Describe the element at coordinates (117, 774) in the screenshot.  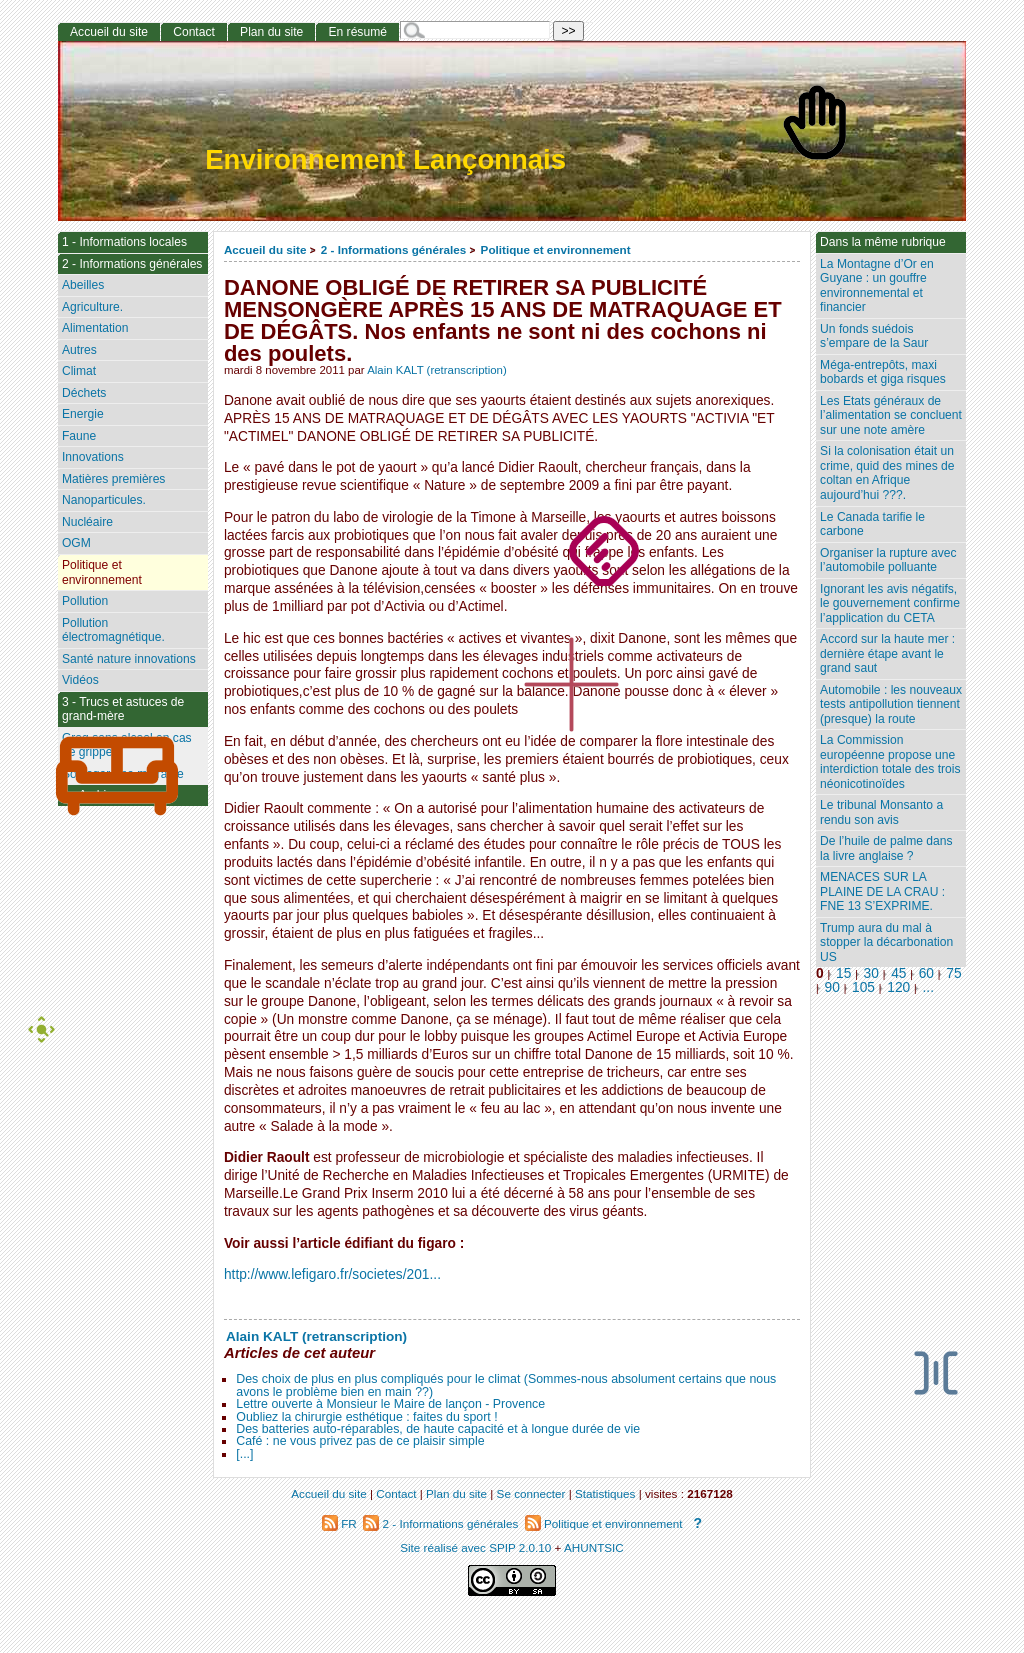
I see `browse furniture or home decor items` at that location.